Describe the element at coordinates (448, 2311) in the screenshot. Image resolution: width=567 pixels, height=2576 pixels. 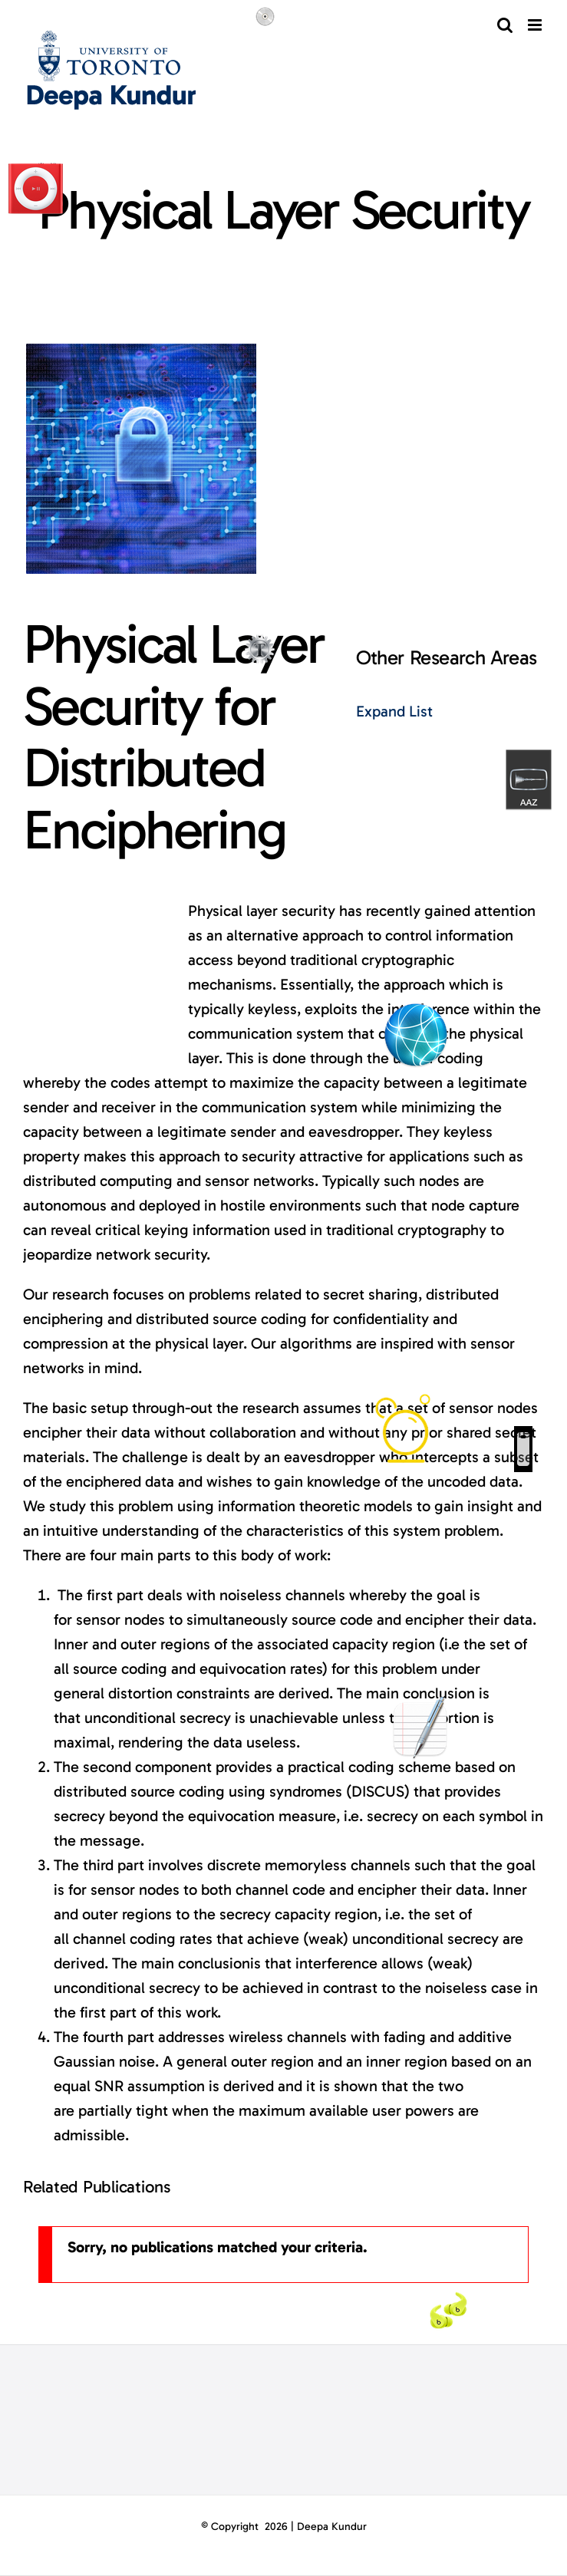
I see `beats fit pro earbuds in volt yellow` at that location.